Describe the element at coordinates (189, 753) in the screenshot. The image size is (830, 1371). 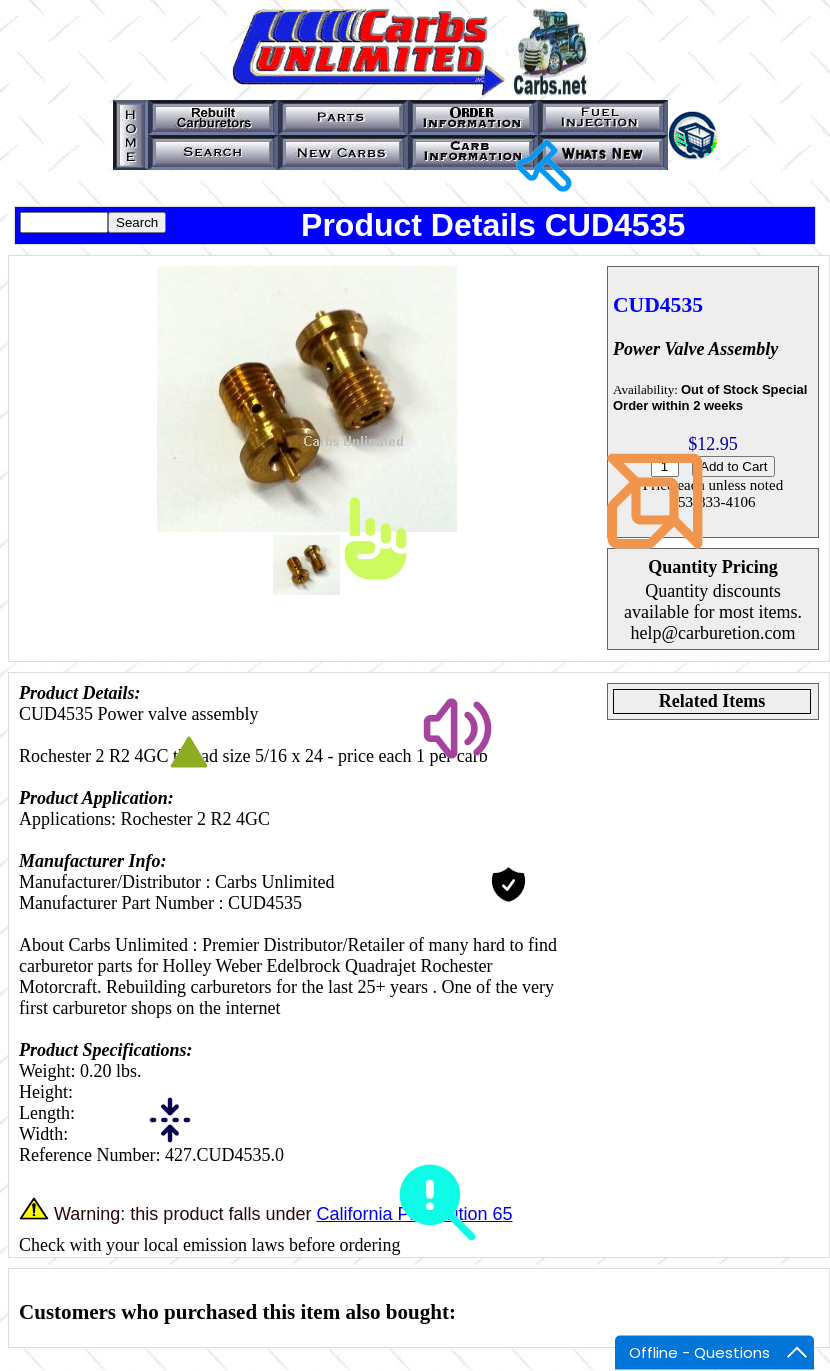
I see `vercel platform logo` at that location.